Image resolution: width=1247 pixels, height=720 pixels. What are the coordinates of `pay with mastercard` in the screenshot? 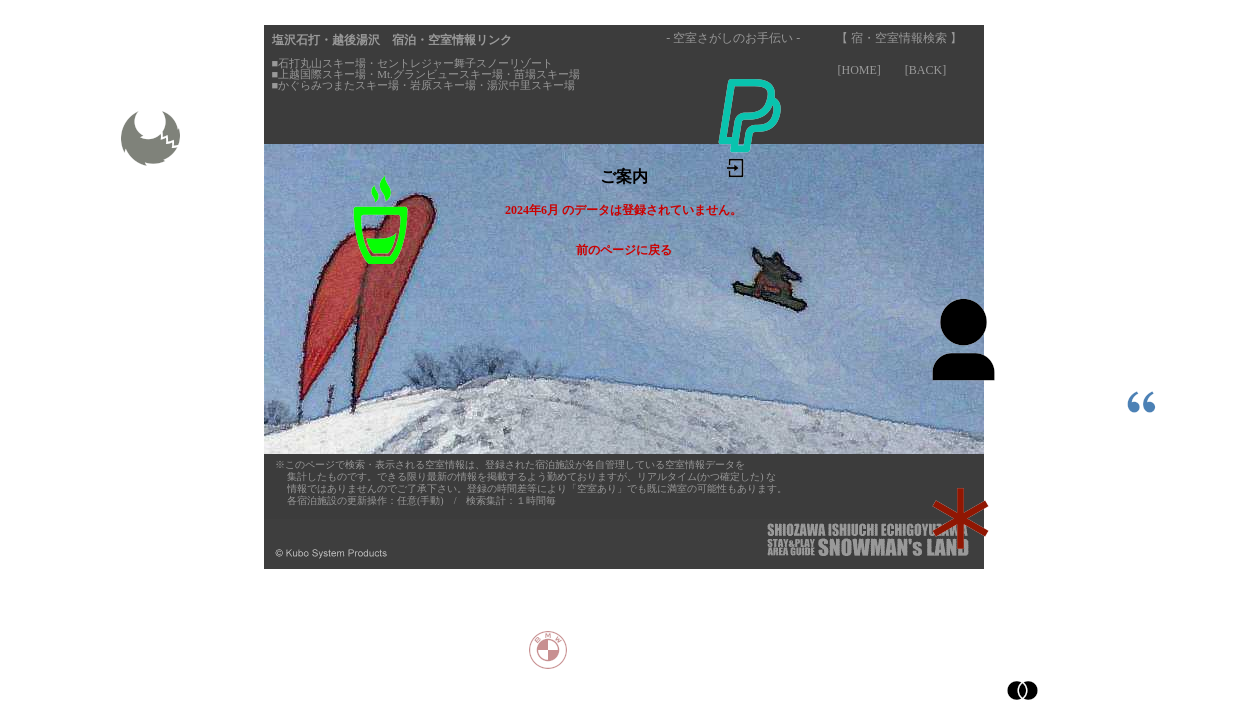 It's located at (1022, 690).